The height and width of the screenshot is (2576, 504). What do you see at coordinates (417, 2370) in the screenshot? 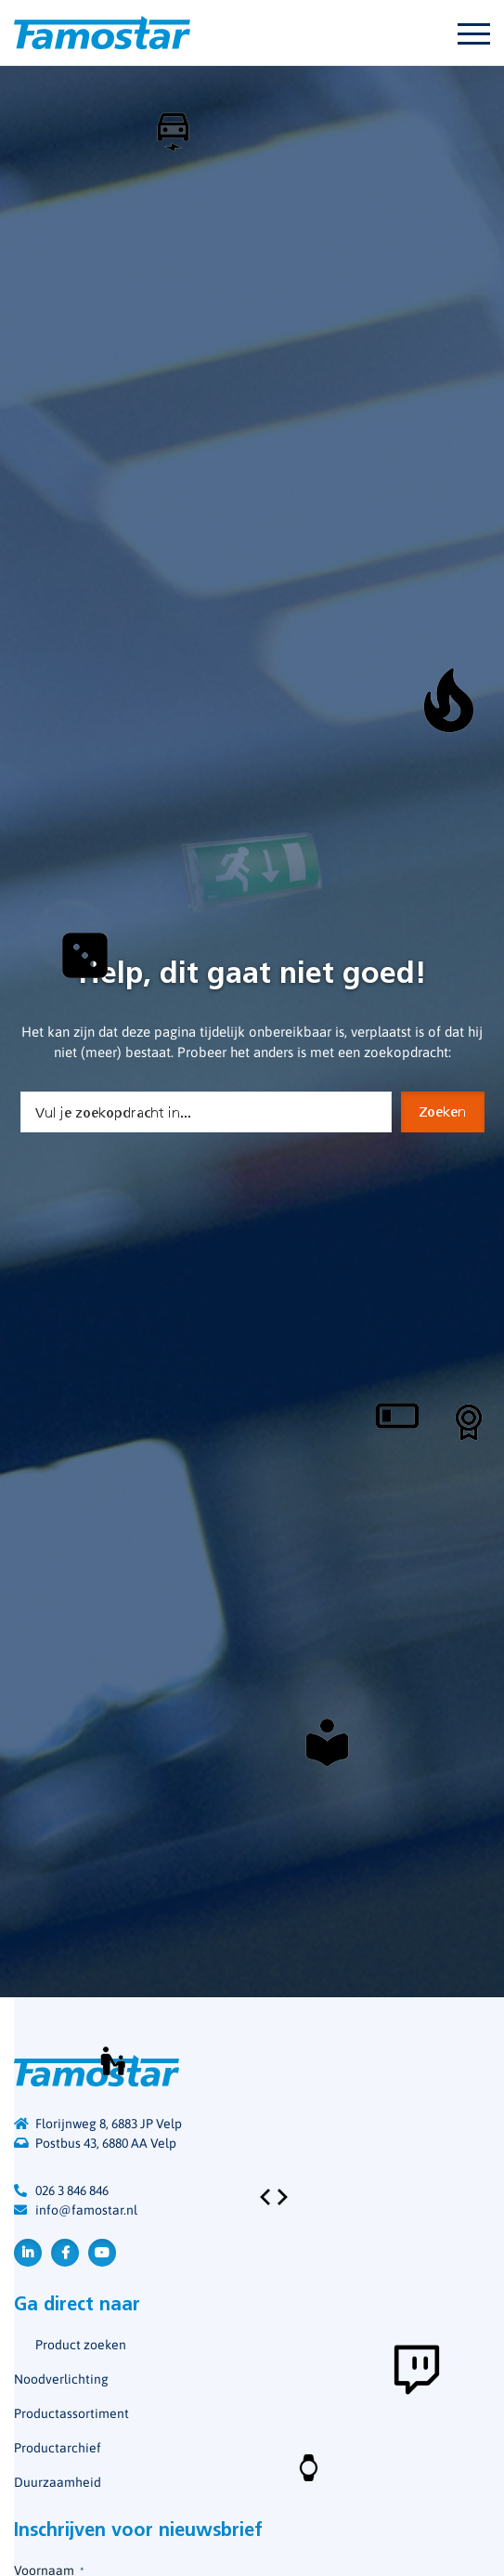
I see `open Twitch app` at bounding box center [417, 2370].